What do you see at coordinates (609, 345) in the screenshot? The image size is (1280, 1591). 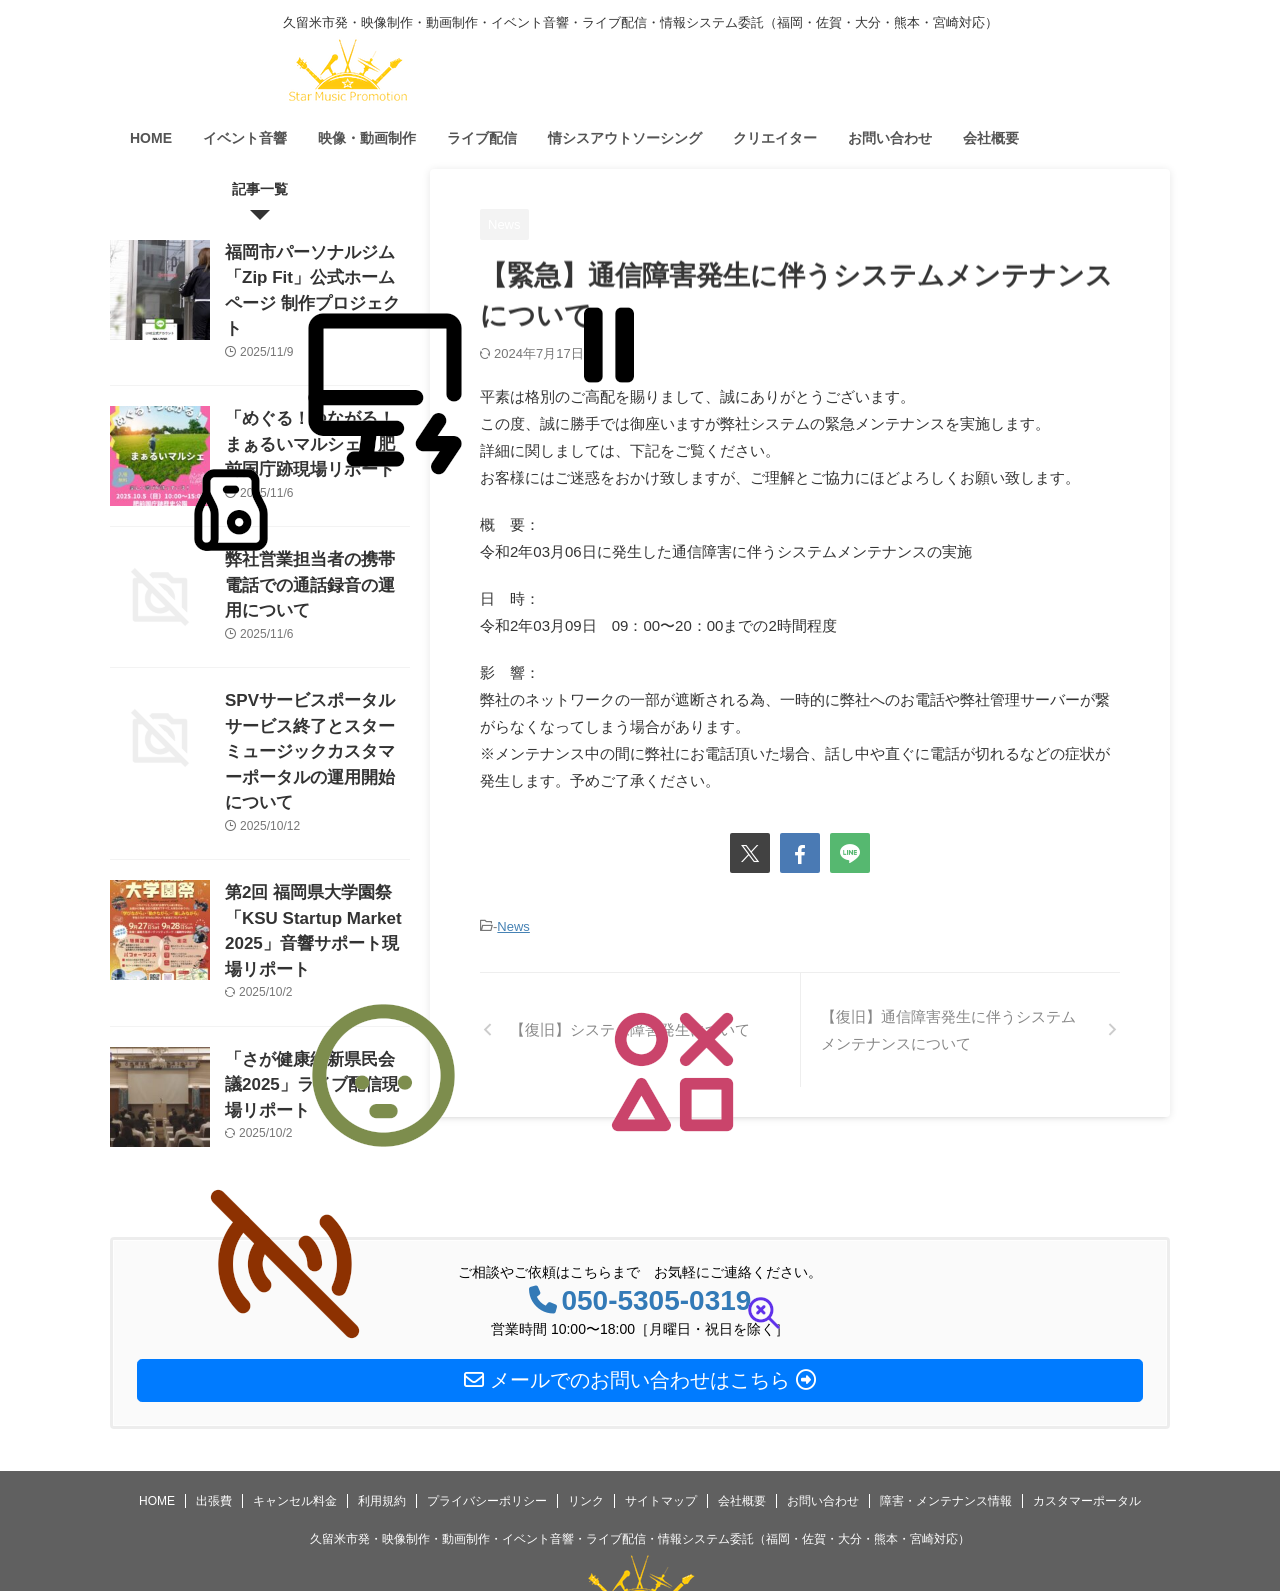 I see `pause media playback` at bounding box center [609, 345].